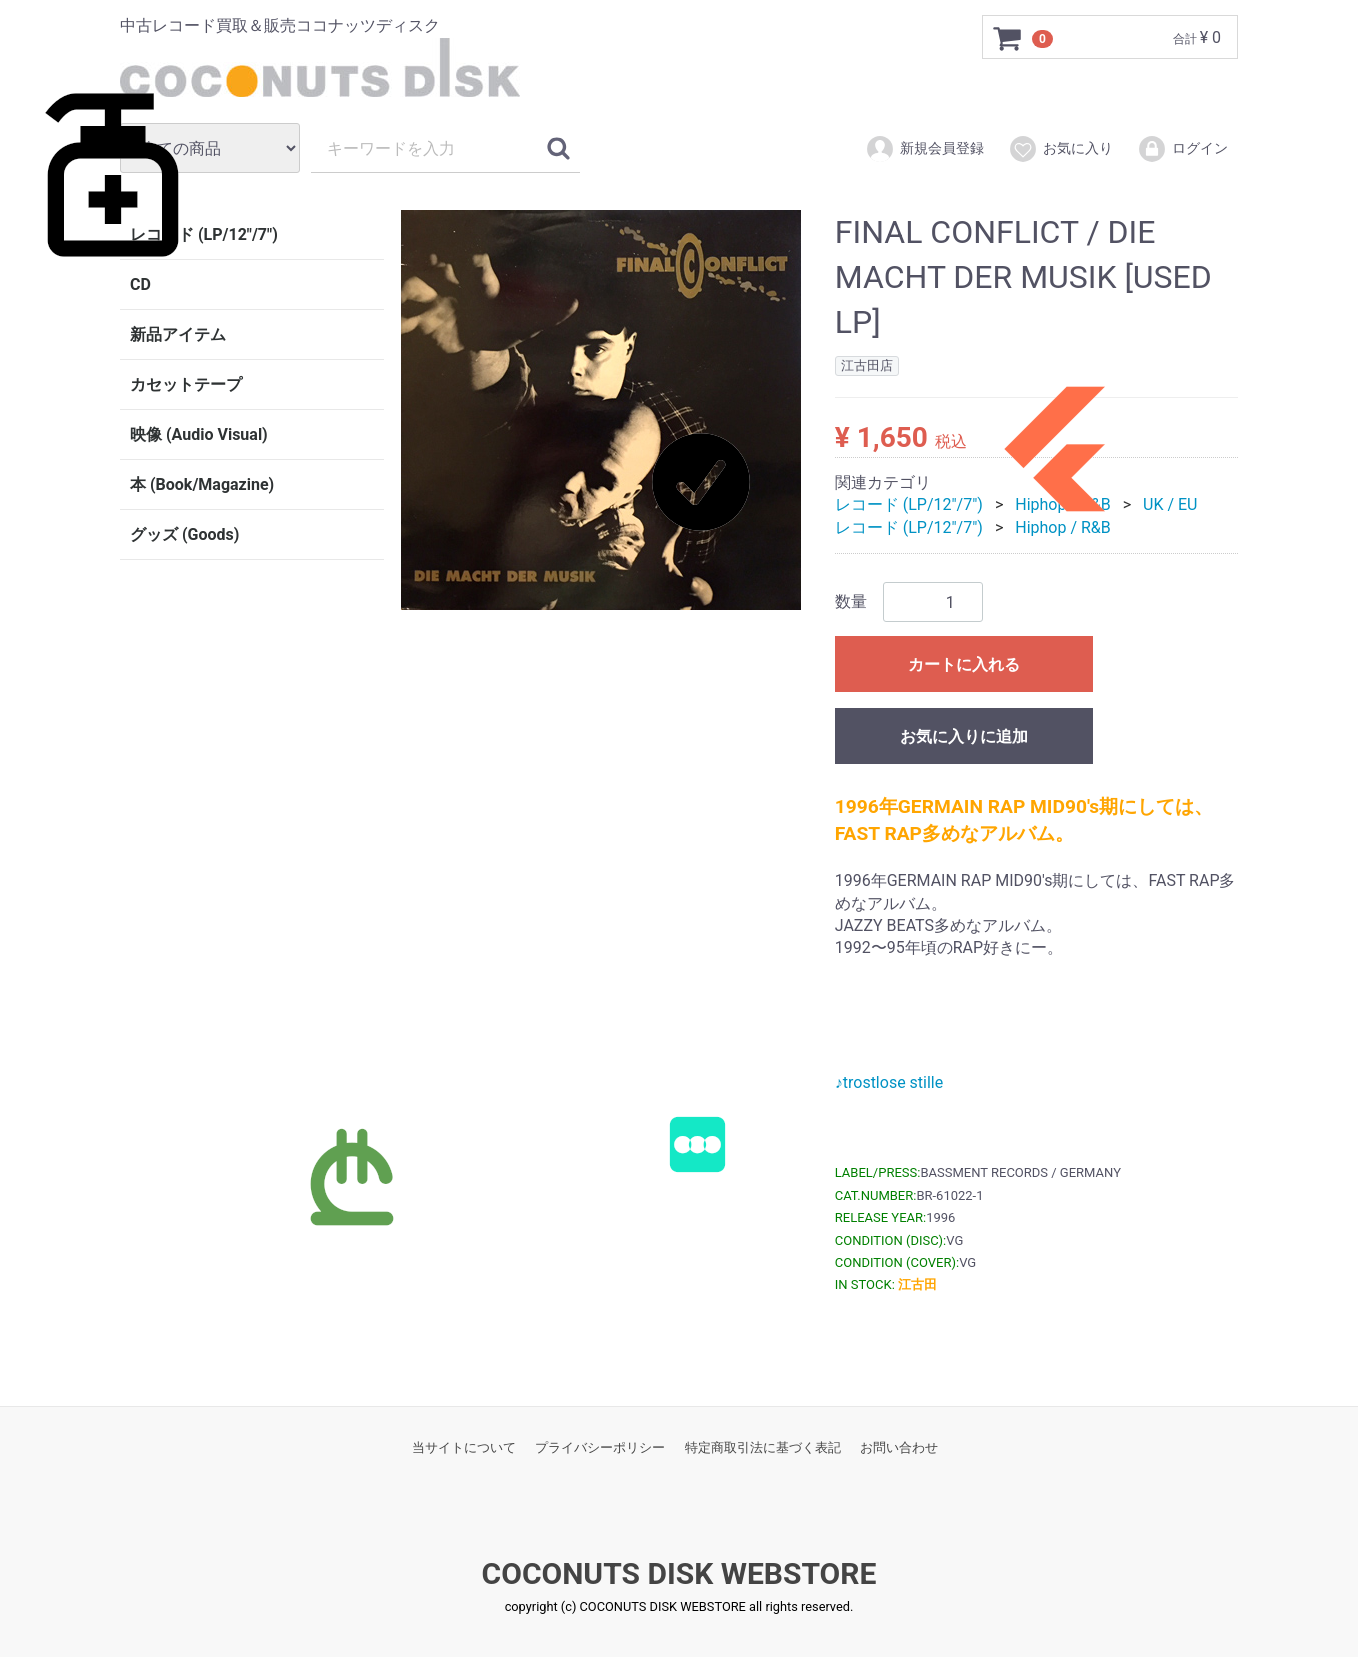 This screenshot has width=1358, height=1657. Describe the element at coordinates (352, 1184) in the screenshot. I see `indicates Georgian lari currency` at that location.